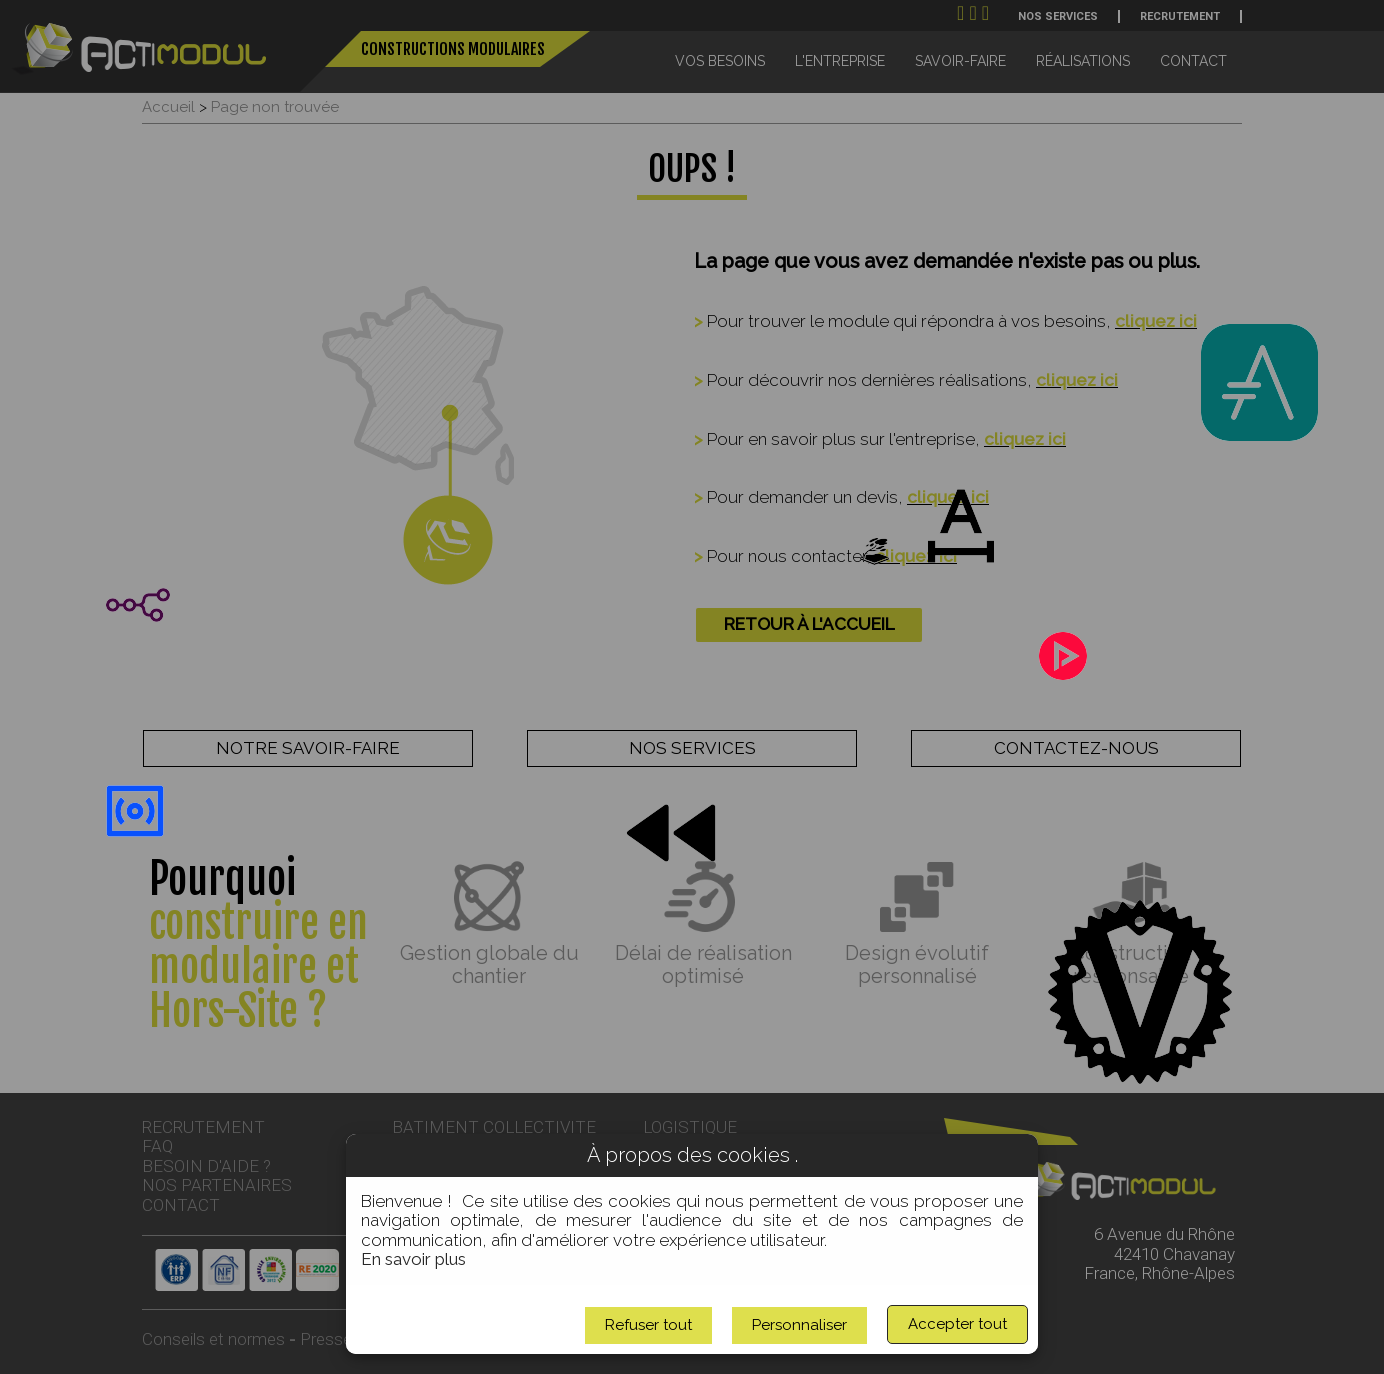 The height and width of the screenshot is (1374, 1384). Describe the element at coordinates (135, 811) in the screenshot. I see `enable surround sound audio output` at that location.